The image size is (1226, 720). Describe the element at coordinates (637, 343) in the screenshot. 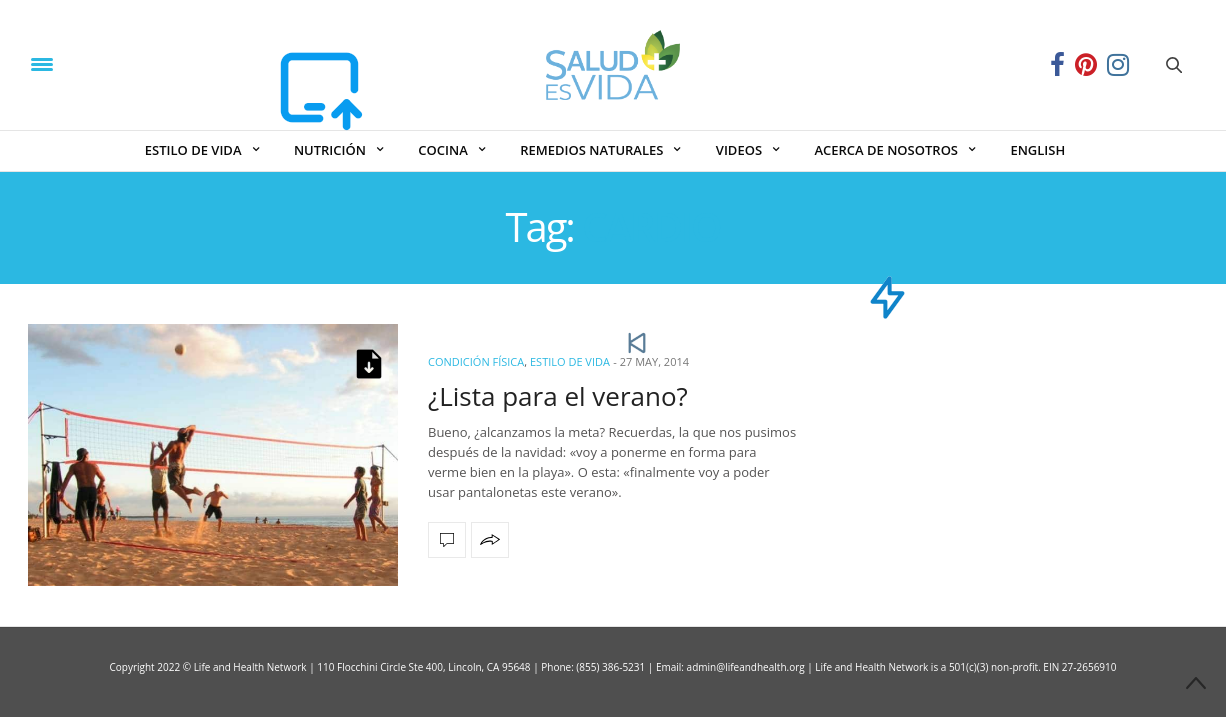

I see `skip to previous track` at that location.